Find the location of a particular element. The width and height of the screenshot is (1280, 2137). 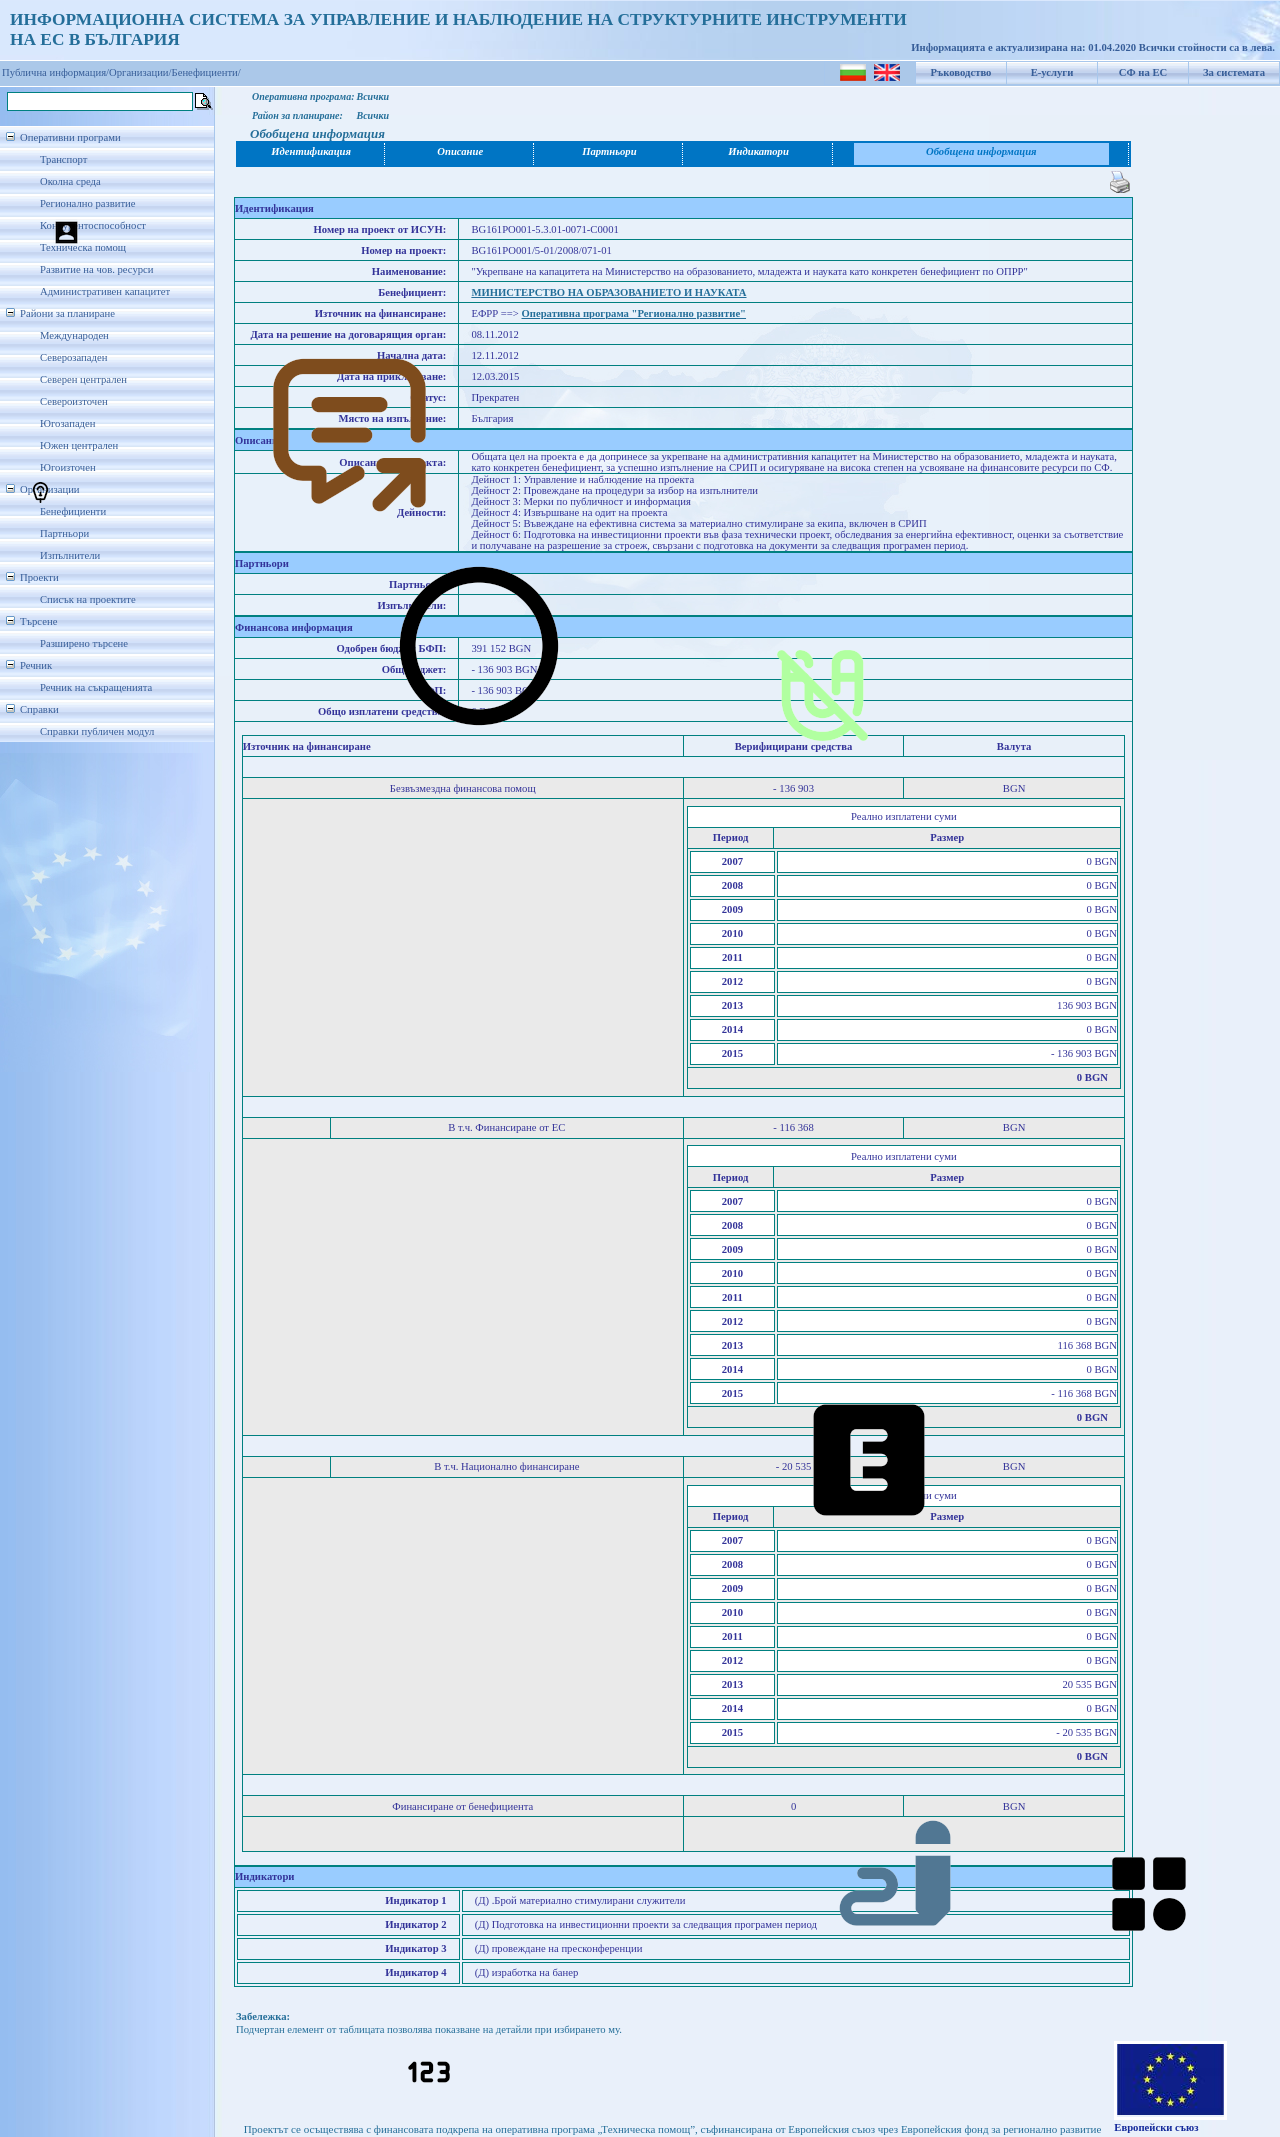

find nearby parking meters is located at coordinates (40, 492).